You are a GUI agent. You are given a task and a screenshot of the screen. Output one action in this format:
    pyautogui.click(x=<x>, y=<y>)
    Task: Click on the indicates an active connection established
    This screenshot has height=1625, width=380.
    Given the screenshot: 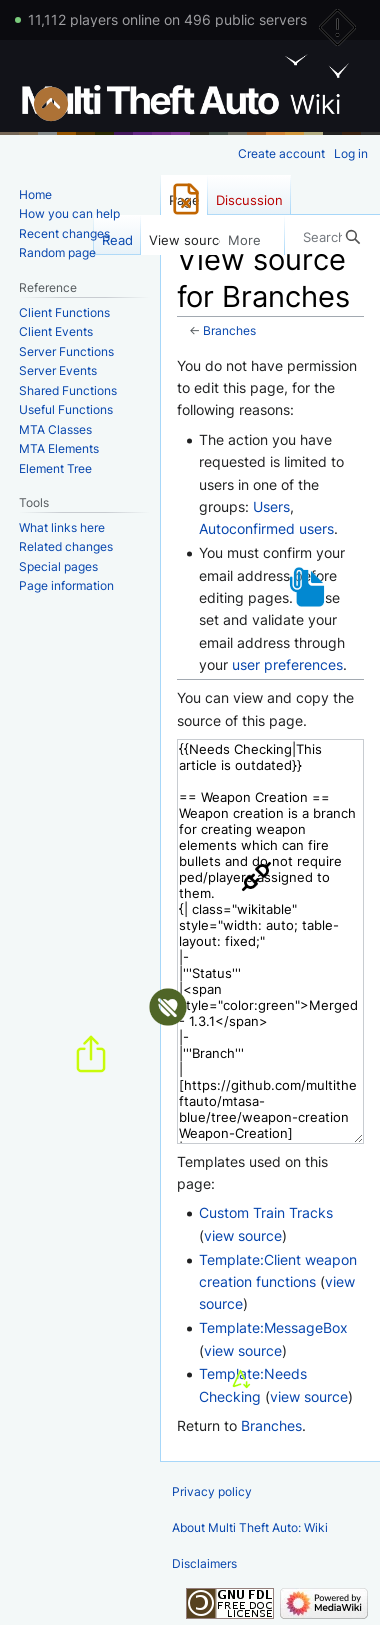 What is the action you would take?
    pyautogui.click(x=256, y=876)
    